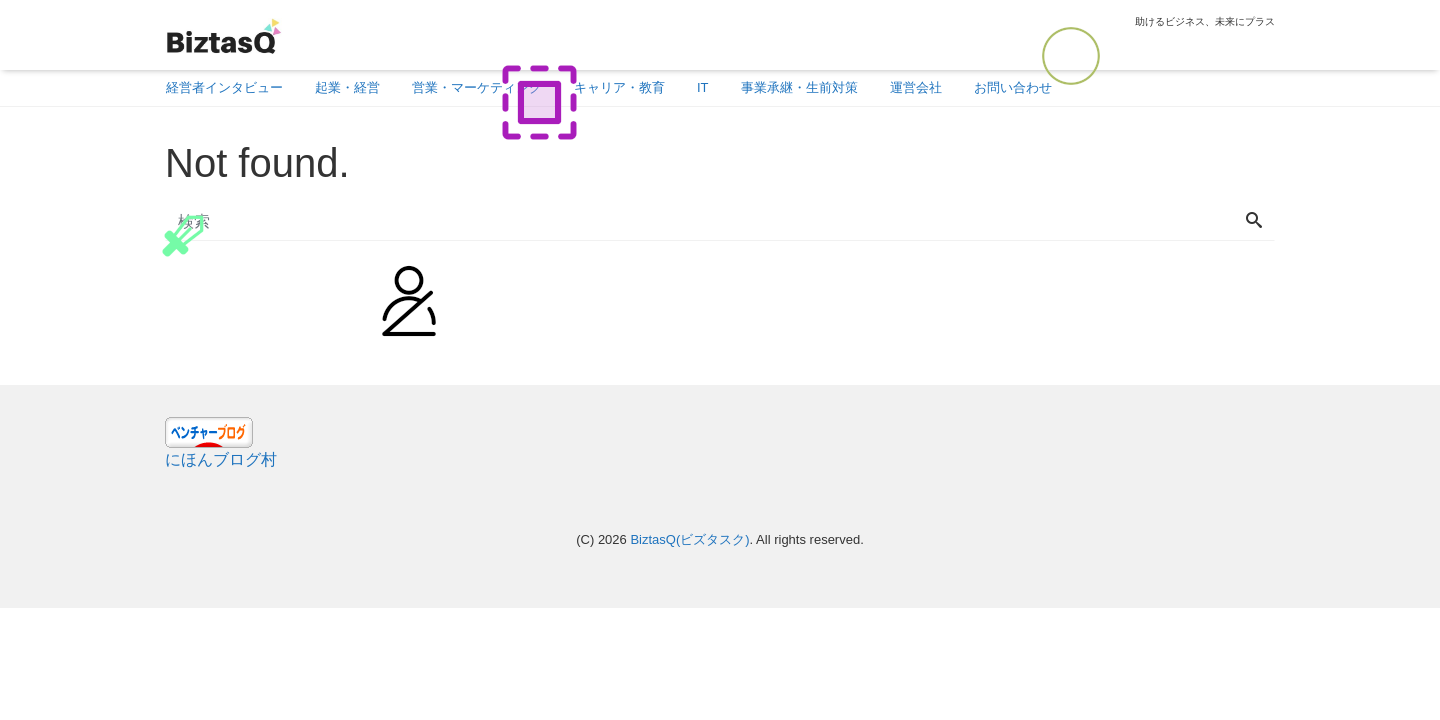  Describe the element at coordinates (409, 301) in the screenshot. I see `fasten seatbelt reminder indicator` at that location.